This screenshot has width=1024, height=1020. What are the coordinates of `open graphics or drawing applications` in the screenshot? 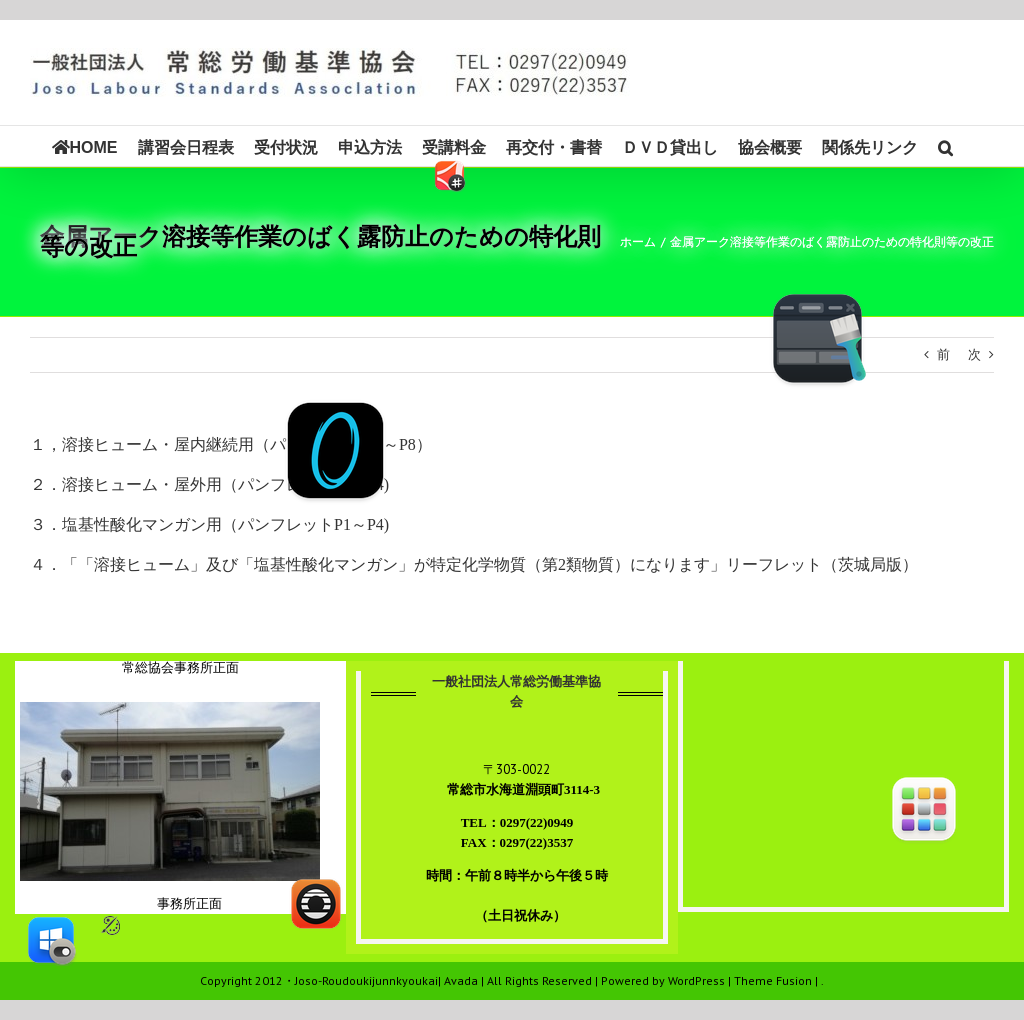 It's located at (110, 925).